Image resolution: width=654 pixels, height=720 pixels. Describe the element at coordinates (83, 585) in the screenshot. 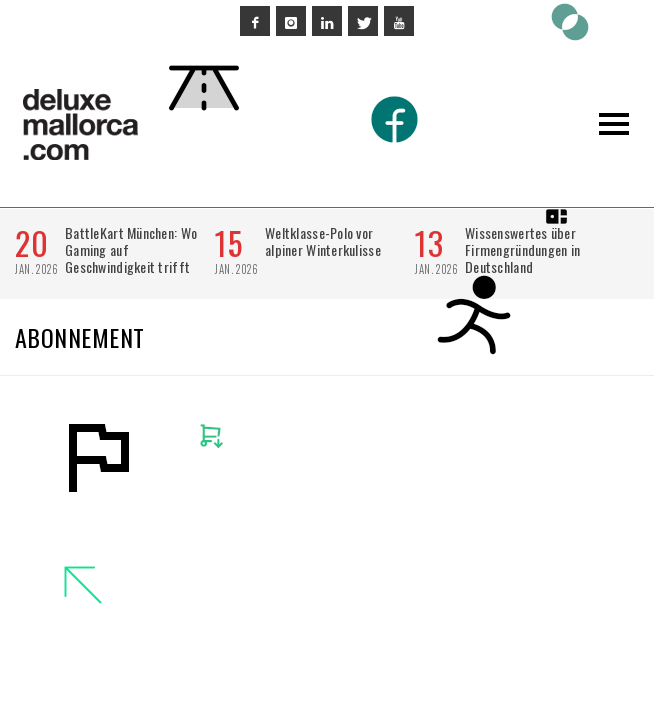

I see `navigate back to previous screen` at that location.